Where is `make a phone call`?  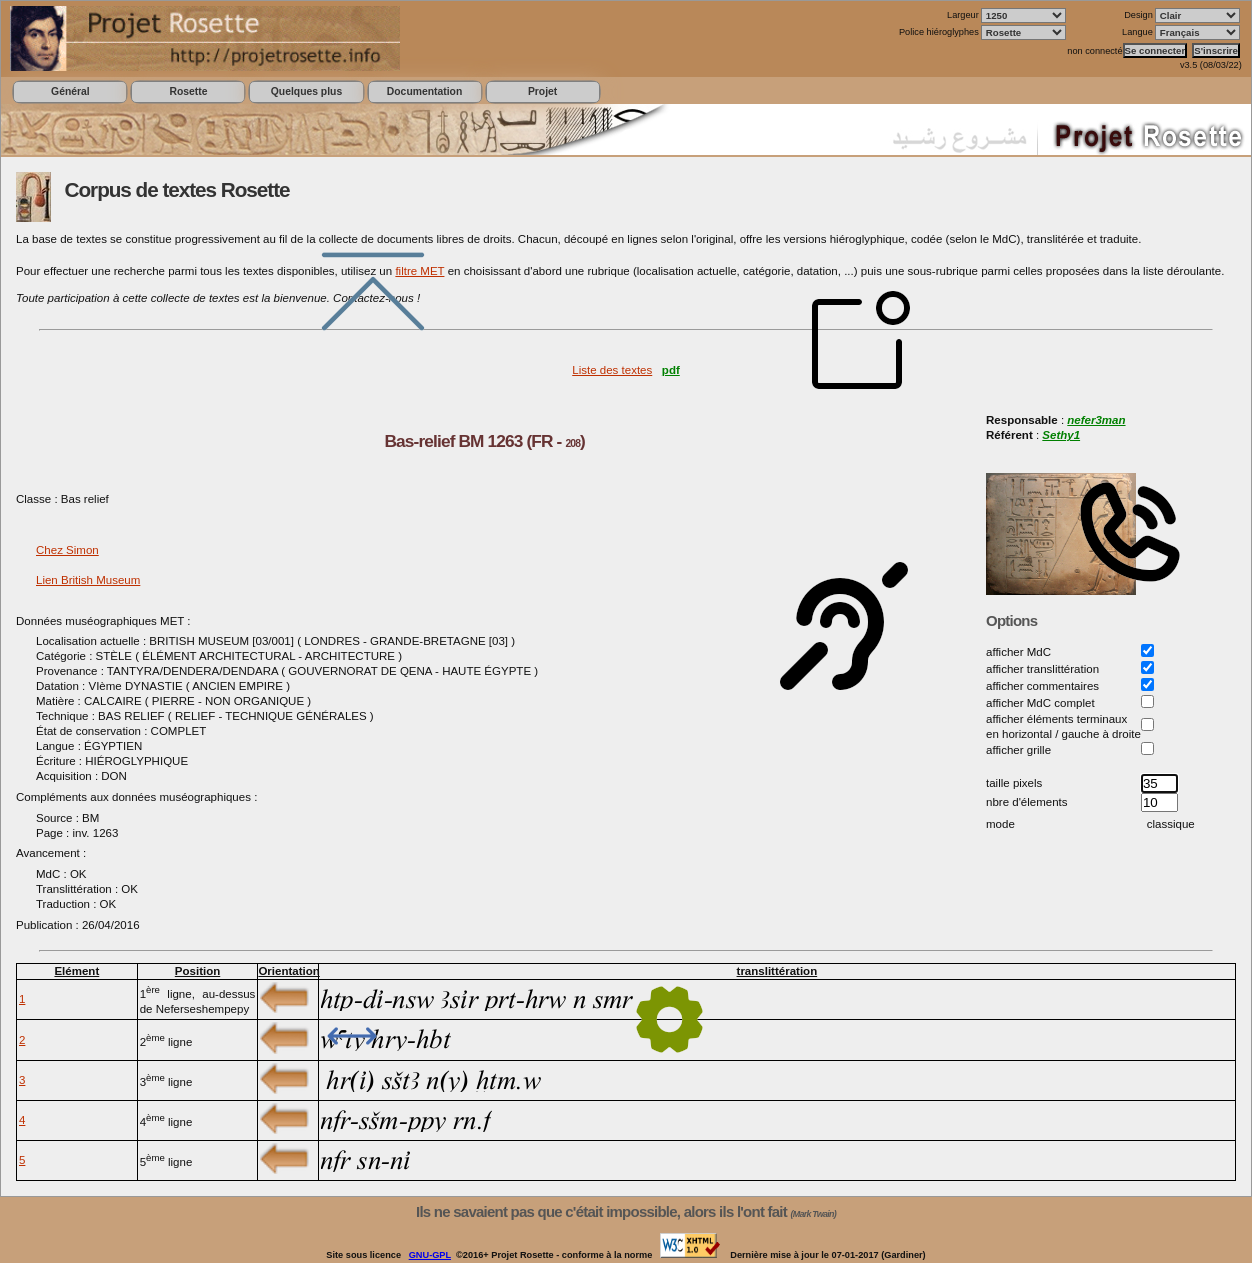
make a phone call is located at coordinates (1132, 530).